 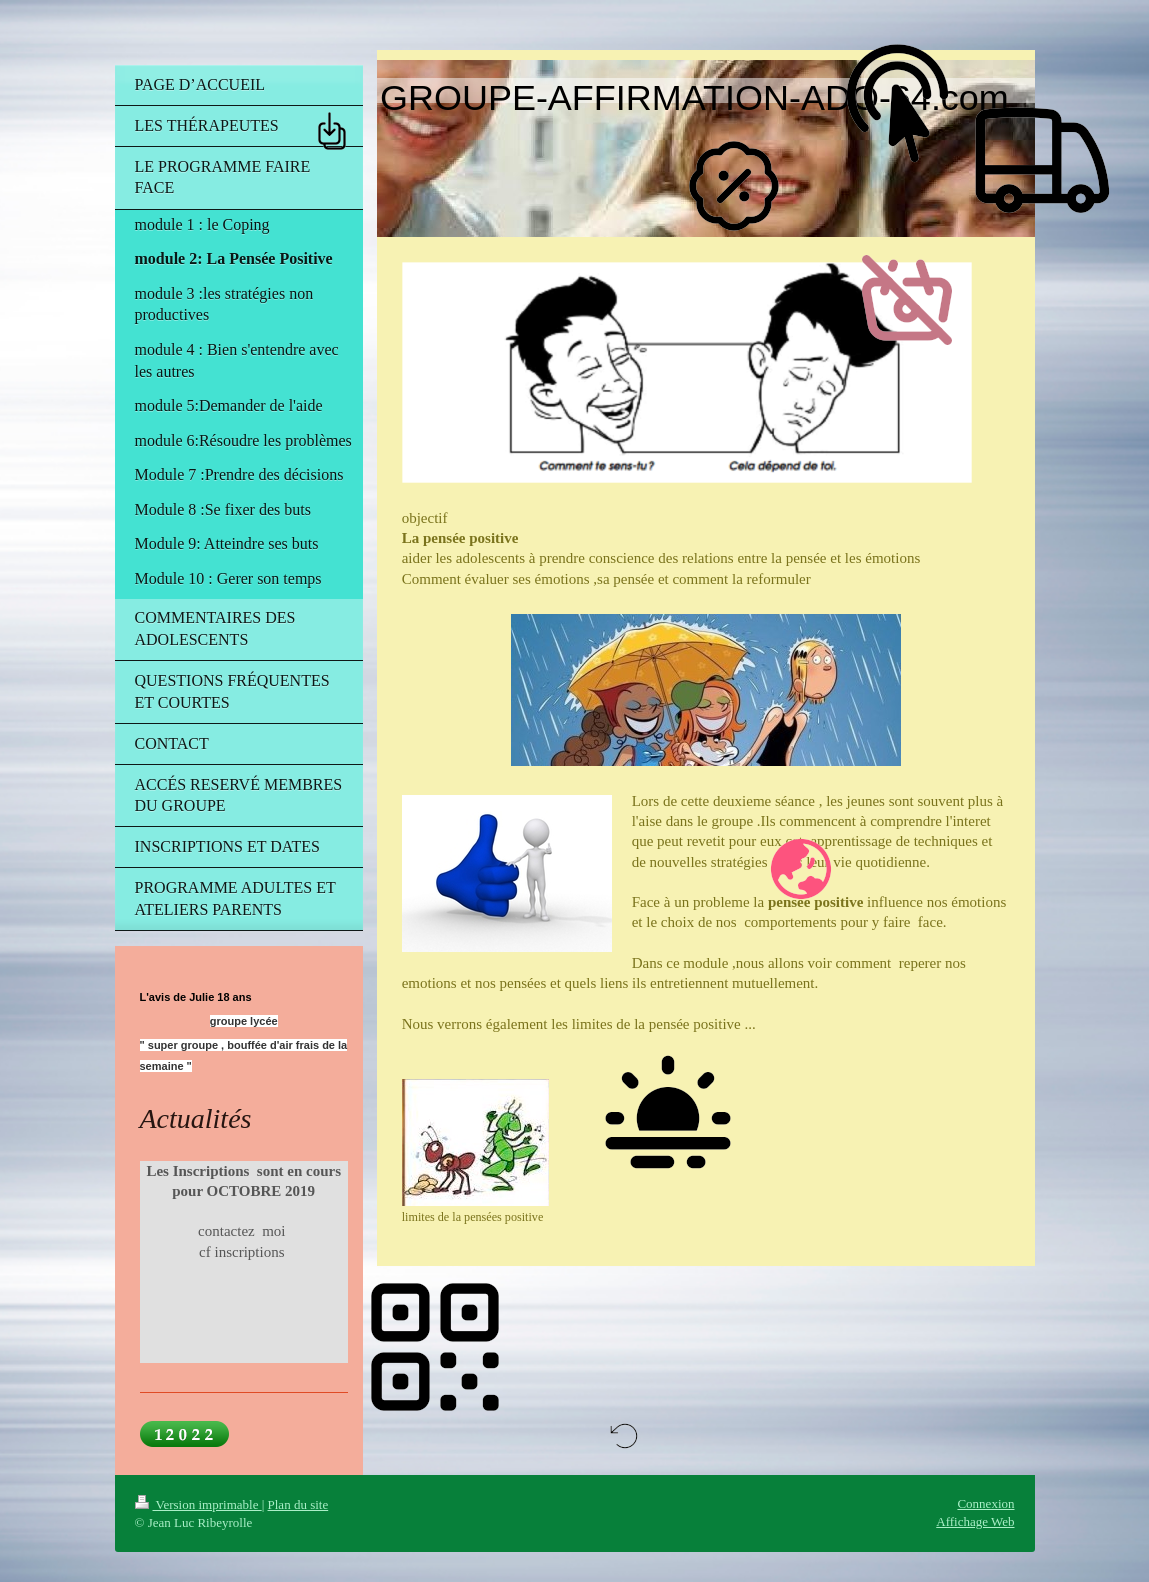 What do you see at coordinates (668, 1112) in the screenshot?
I see `indicates sunset or evening time` at bounding box center [668, 1112].